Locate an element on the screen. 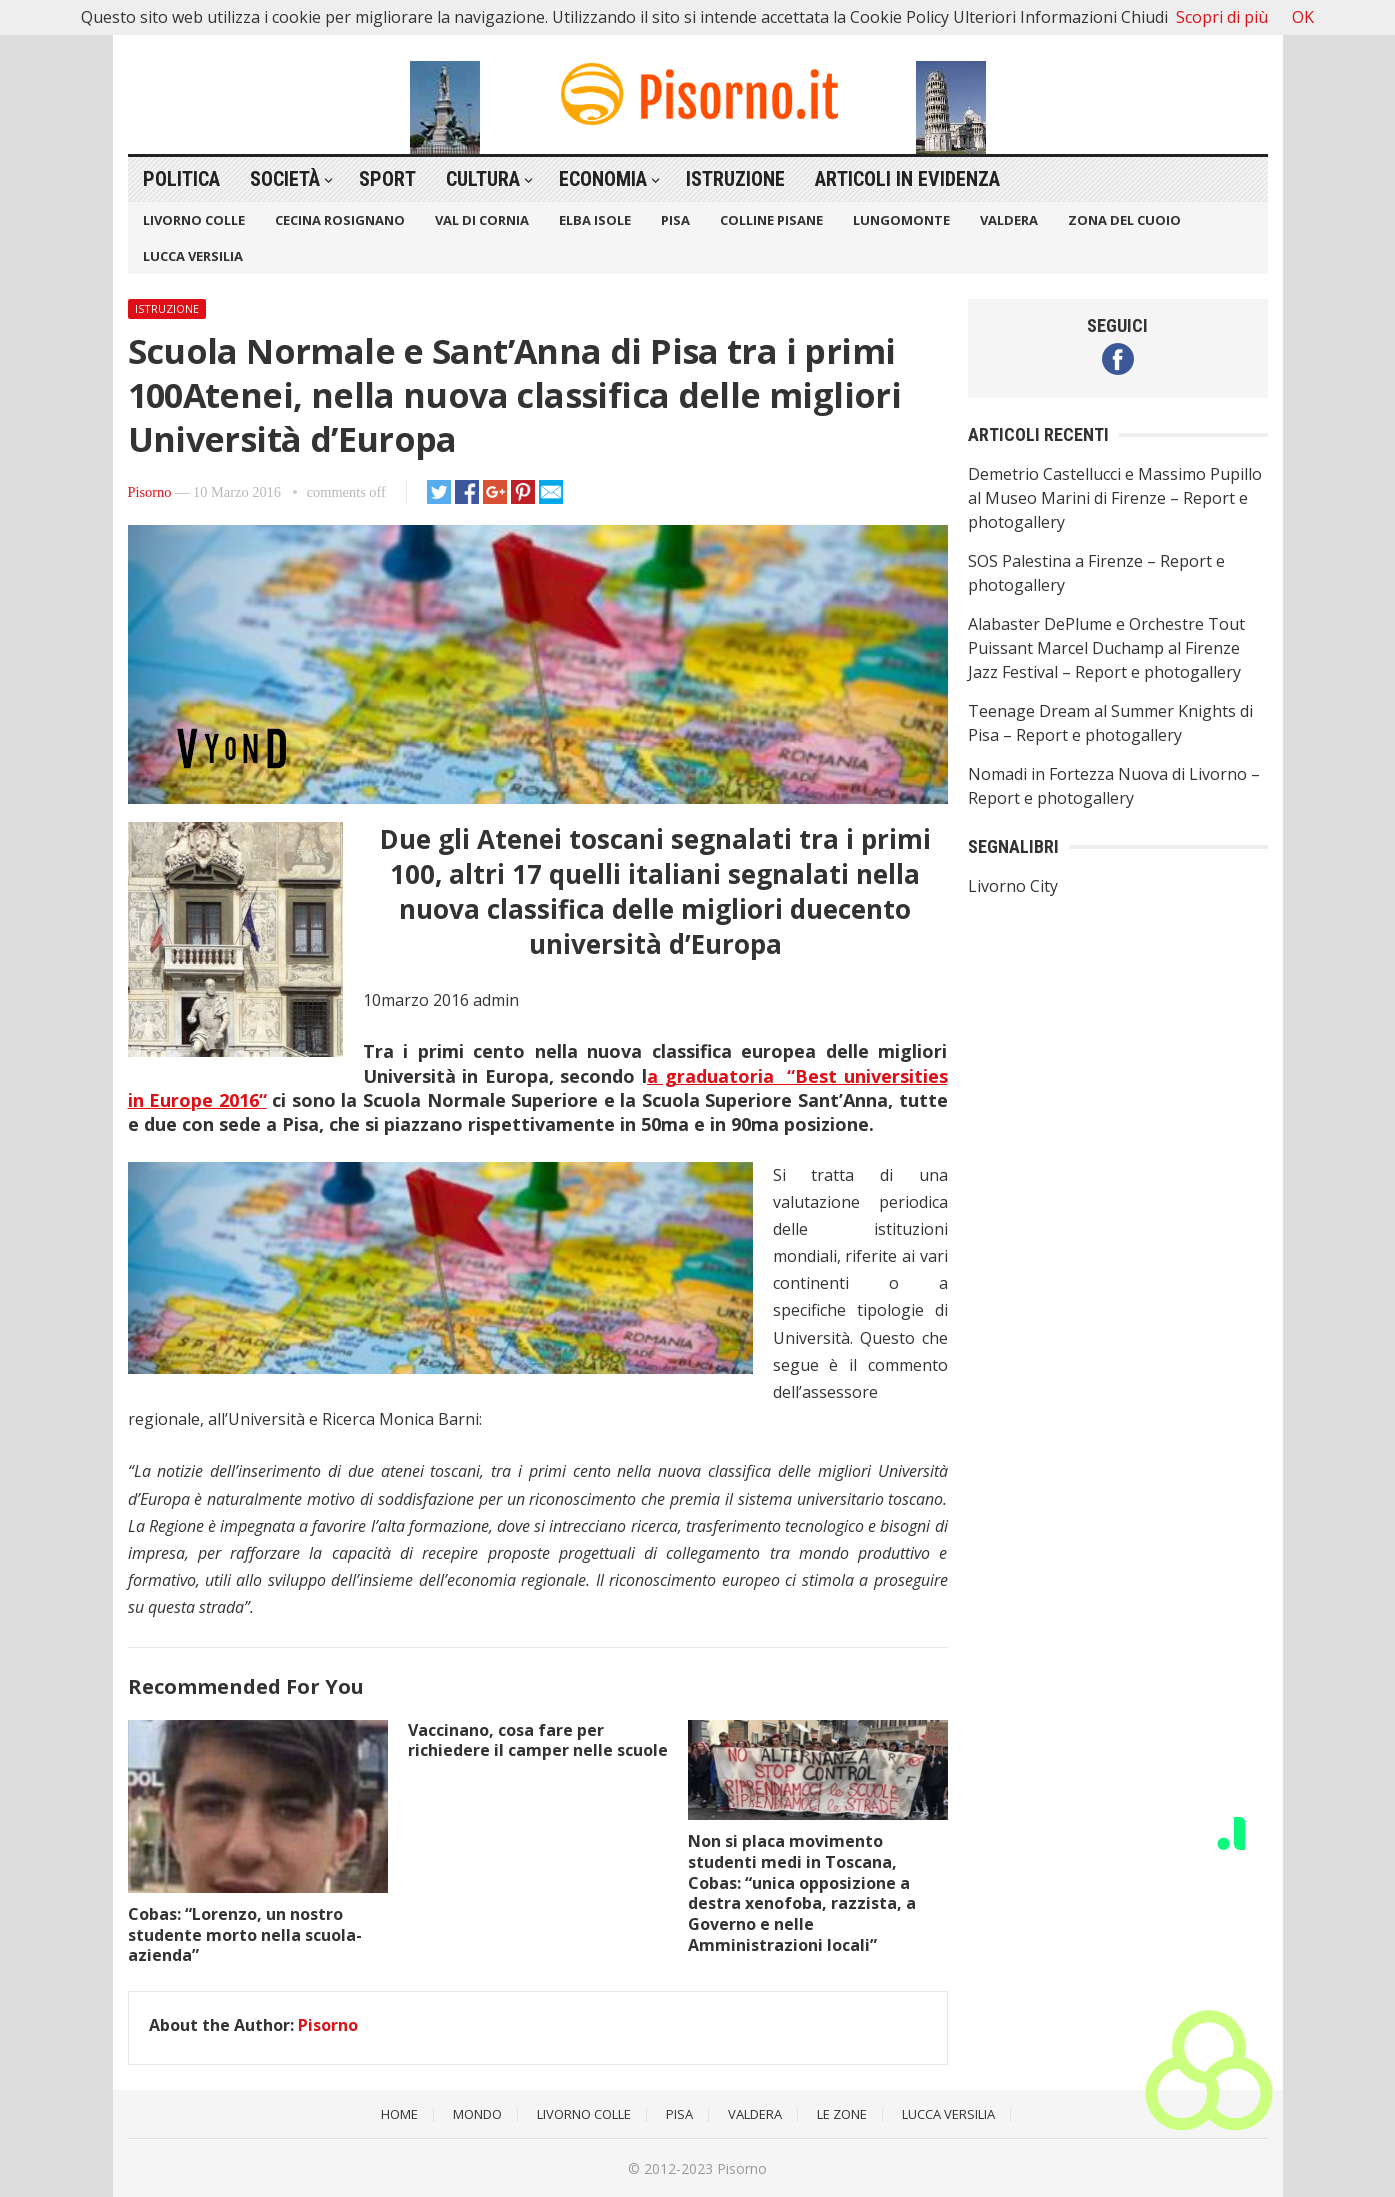 The image size is (1395, 2197). open vyond animation software is located at coordinates (231, 748).